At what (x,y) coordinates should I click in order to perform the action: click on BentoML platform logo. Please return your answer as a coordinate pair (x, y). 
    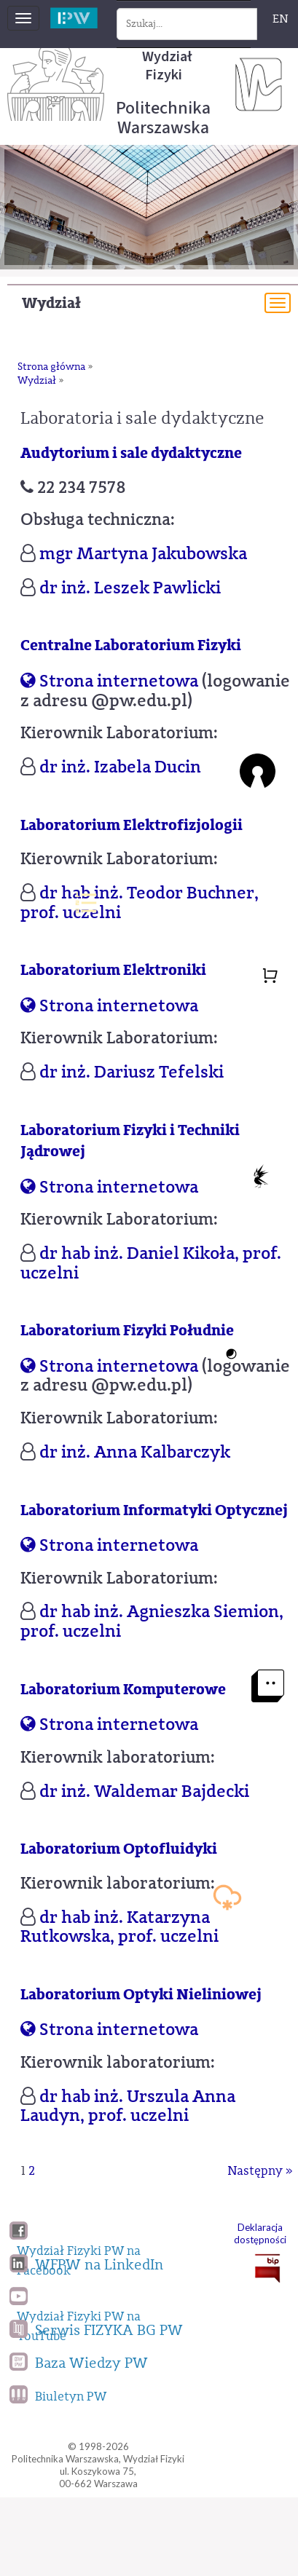
    Looking at the image, I should click on (267, 1686).